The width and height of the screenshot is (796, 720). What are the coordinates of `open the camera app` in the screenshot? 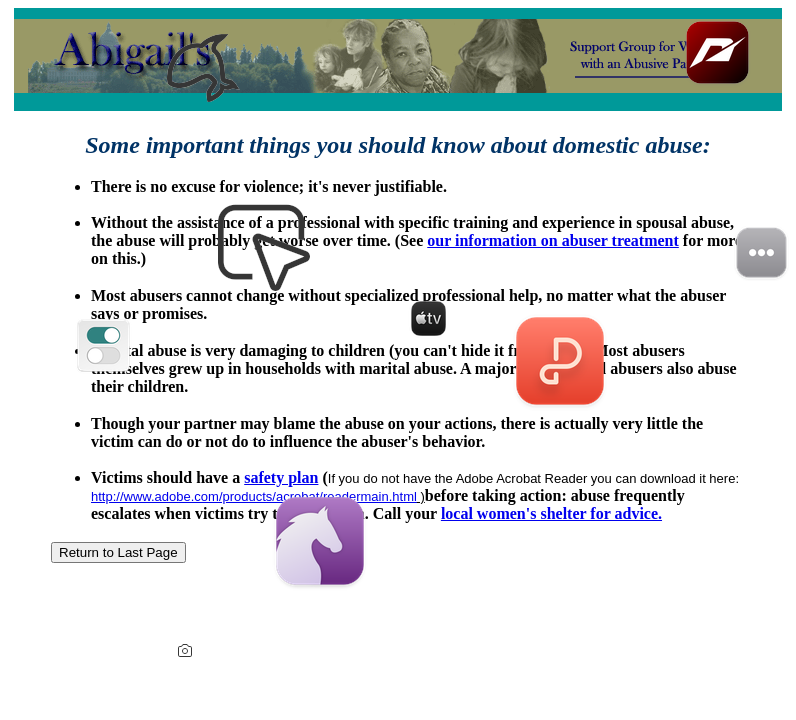 It's located at (185, 651).